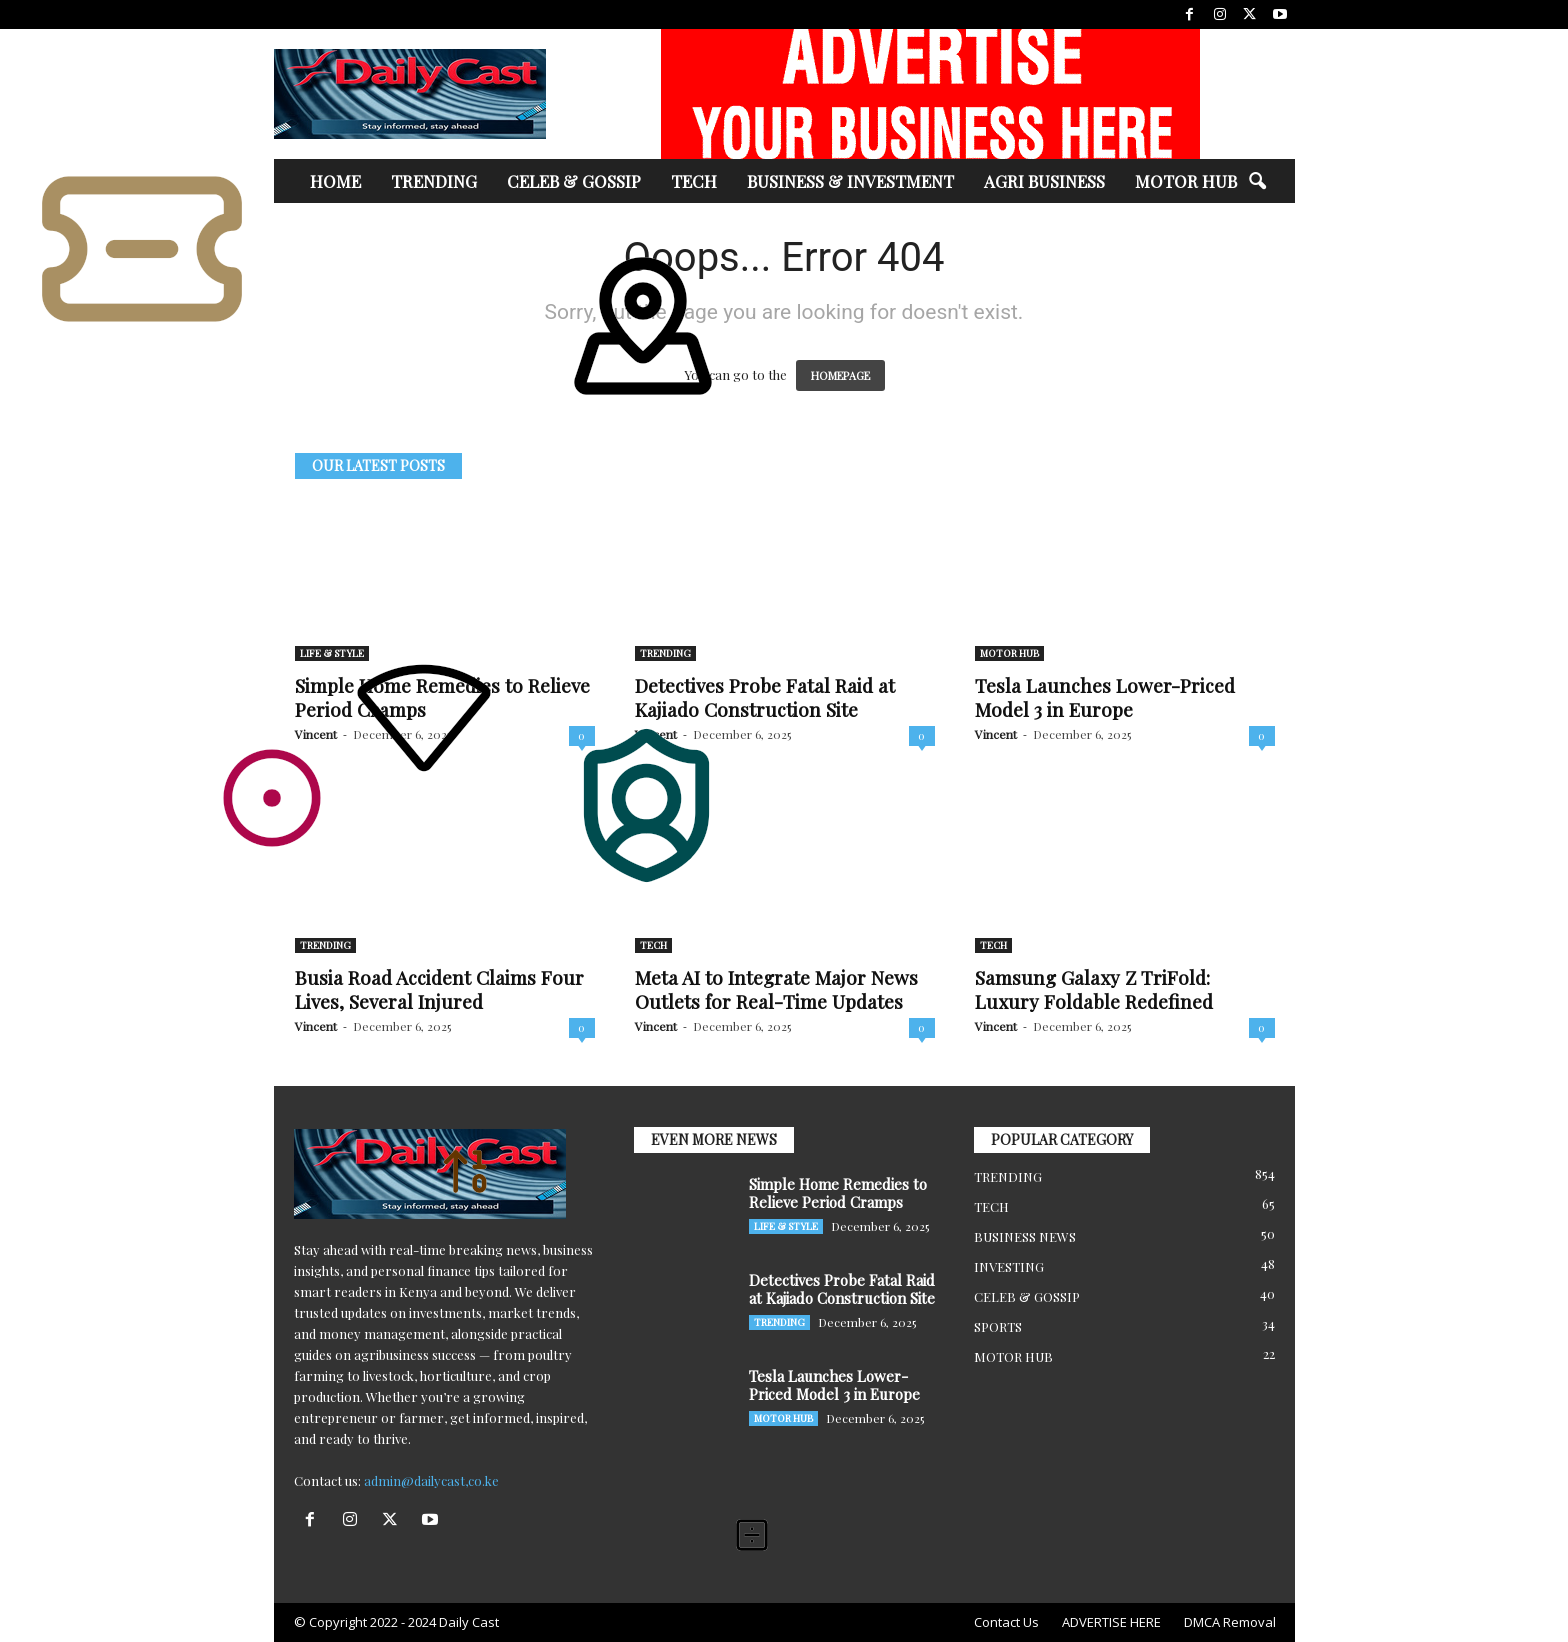 This screenshot has height=1642, width=1568. I want to click on no wifi connection available, so click(424, 718).